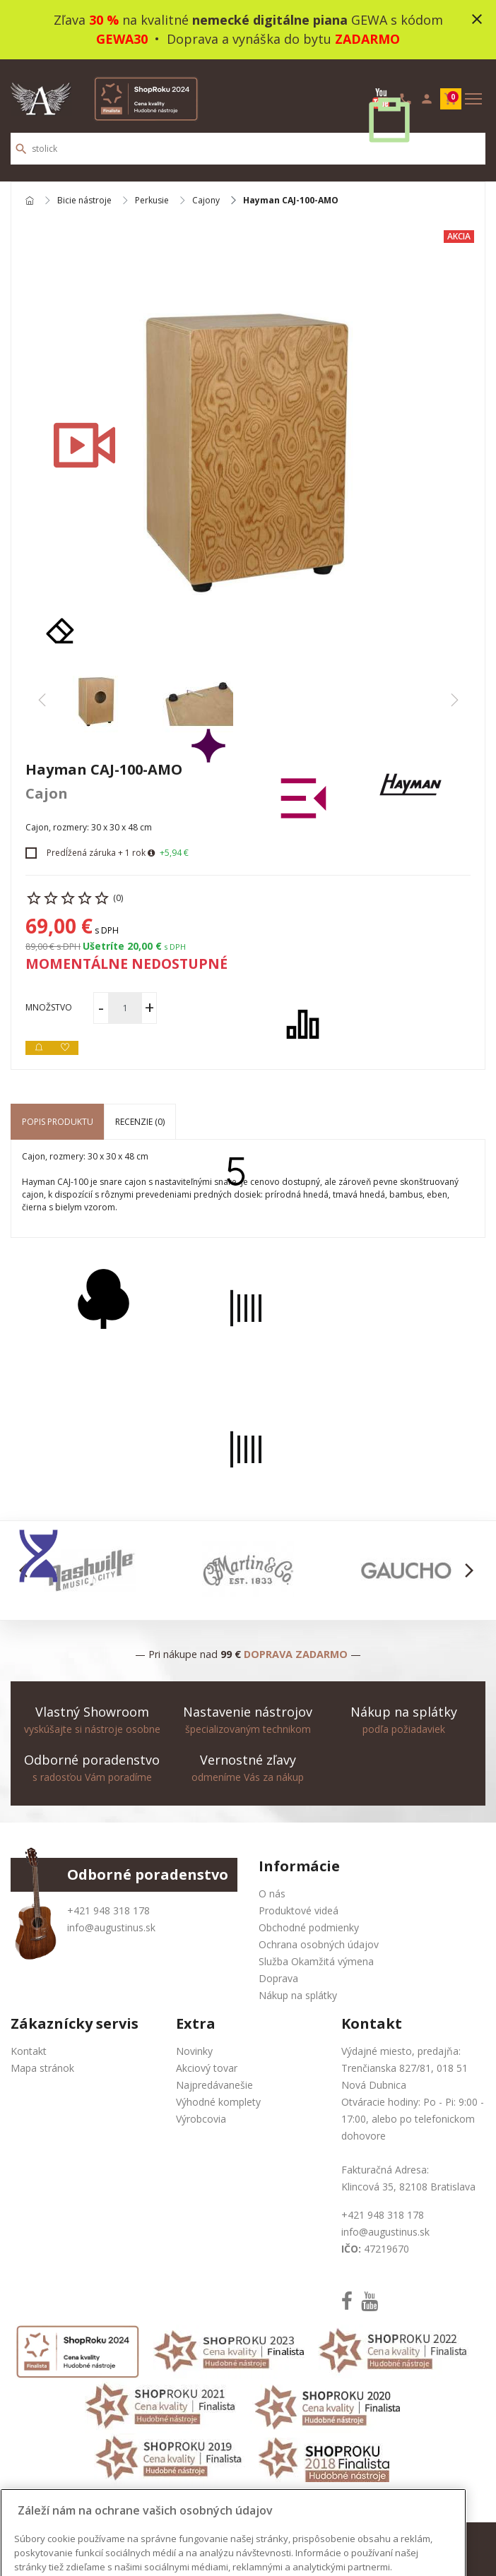  I want to click on indicates clear, sunny weather conditions, so click(208, 746).